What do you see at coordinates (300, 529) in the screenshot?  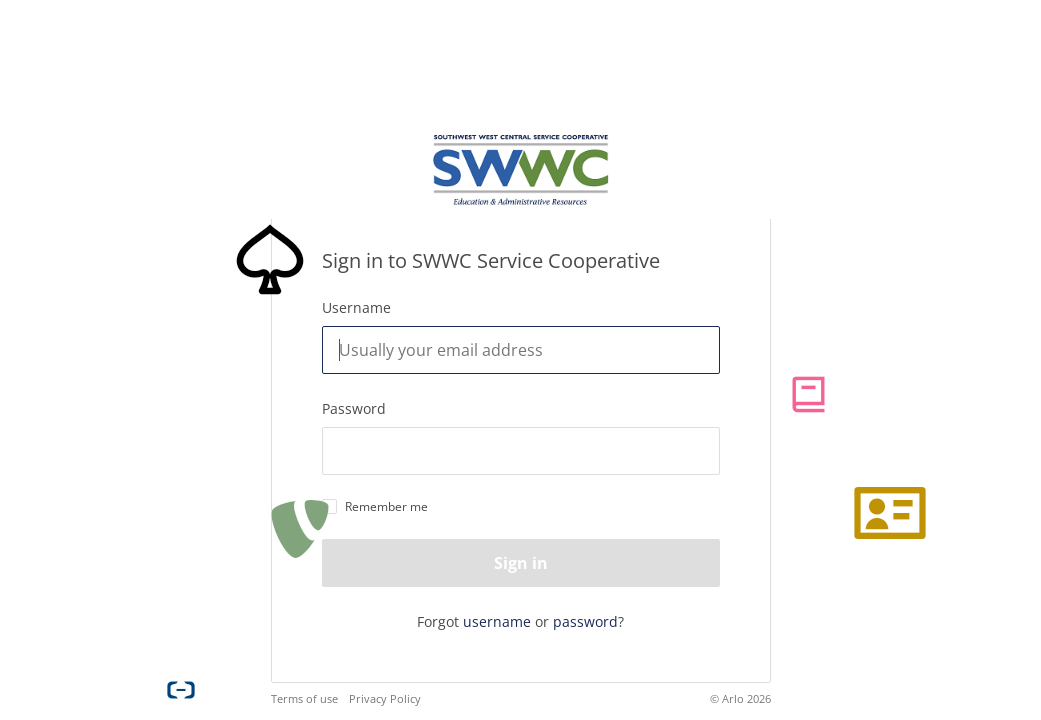 I see `TYPO3 content management system logo` at bounding box center [300, 529].